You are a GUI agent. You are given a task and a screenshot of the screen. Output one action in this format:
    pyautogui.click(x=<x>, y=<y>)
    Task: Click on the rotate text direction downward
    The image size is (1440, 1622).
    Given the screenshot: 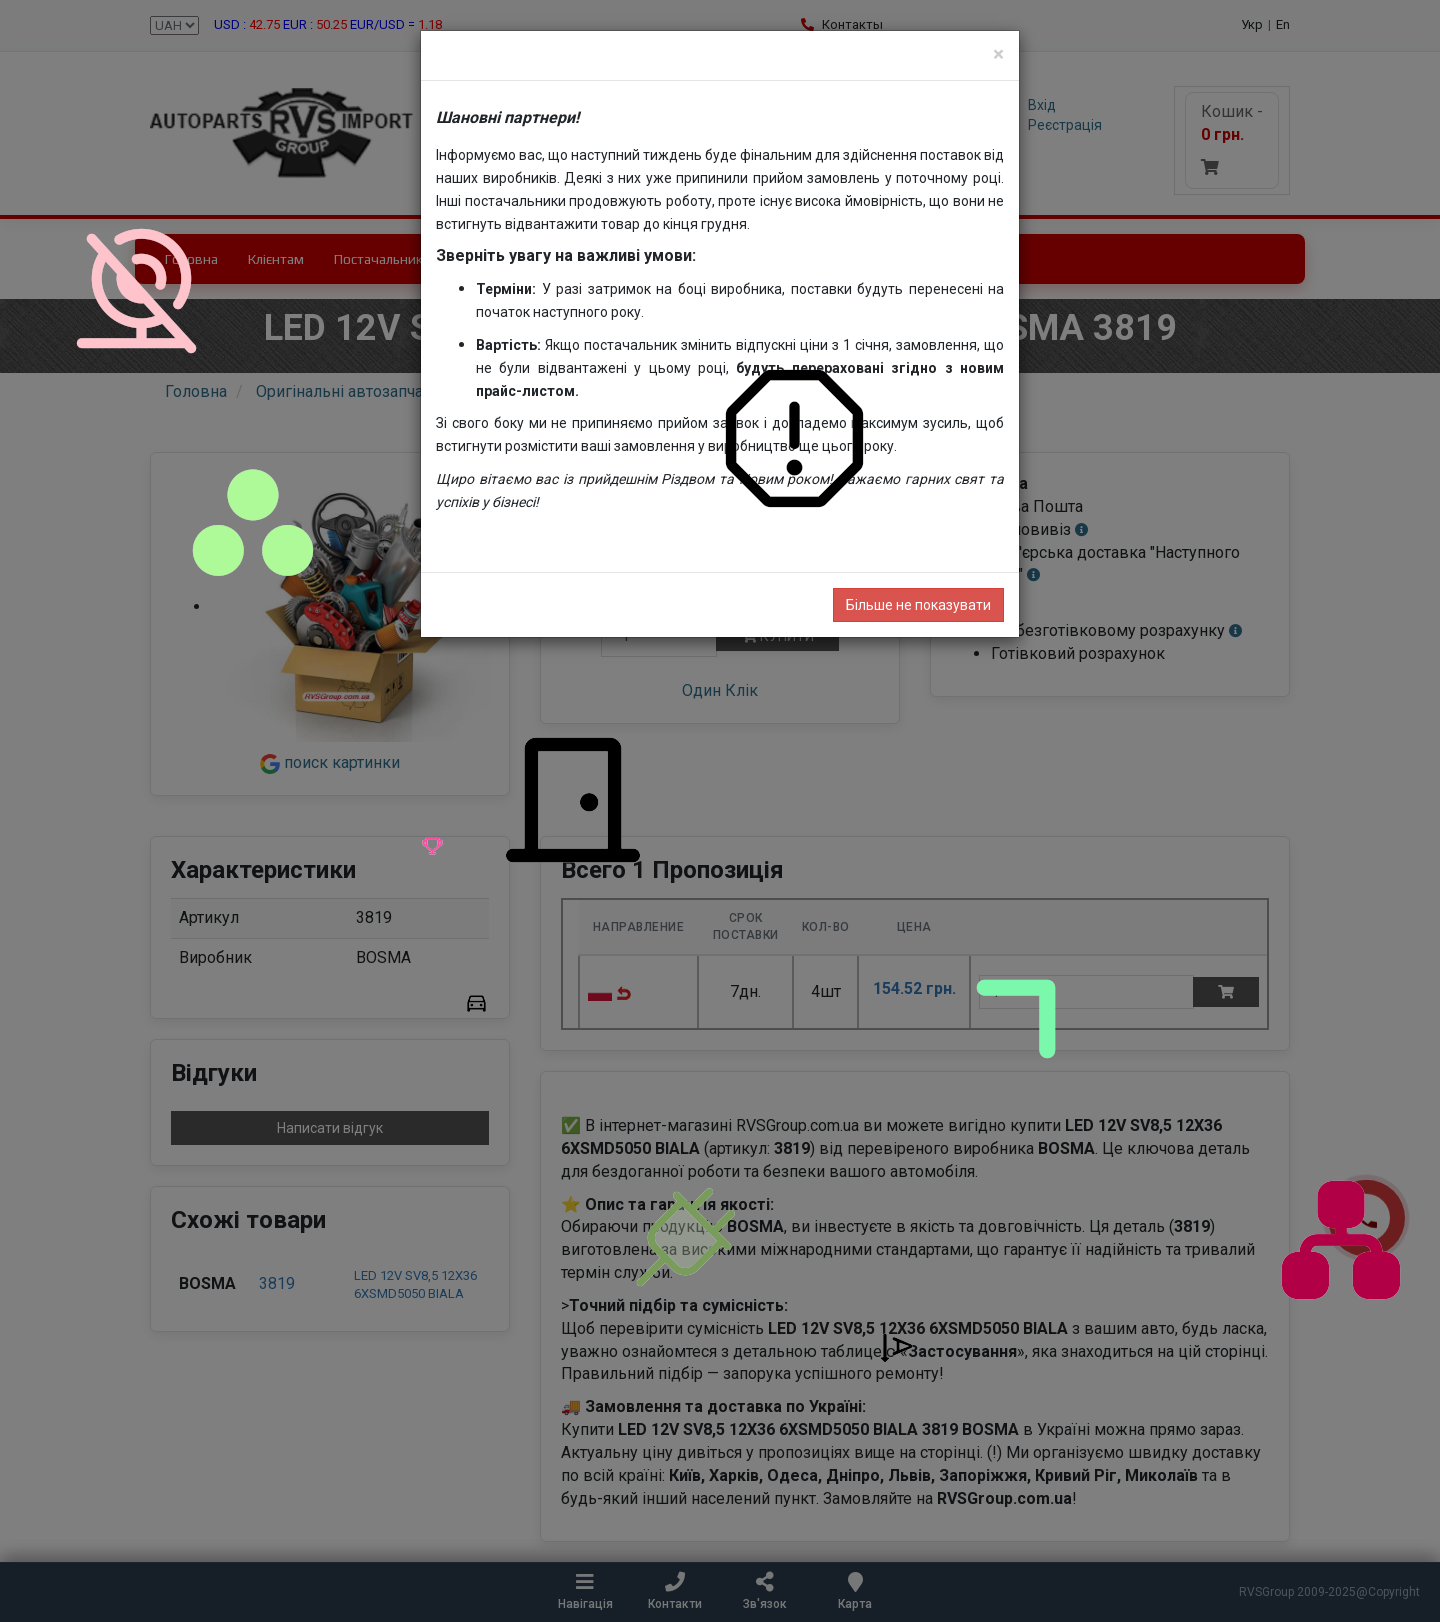 What is the action you would take?
    pyautogui.click(x=896, y=1348)
    